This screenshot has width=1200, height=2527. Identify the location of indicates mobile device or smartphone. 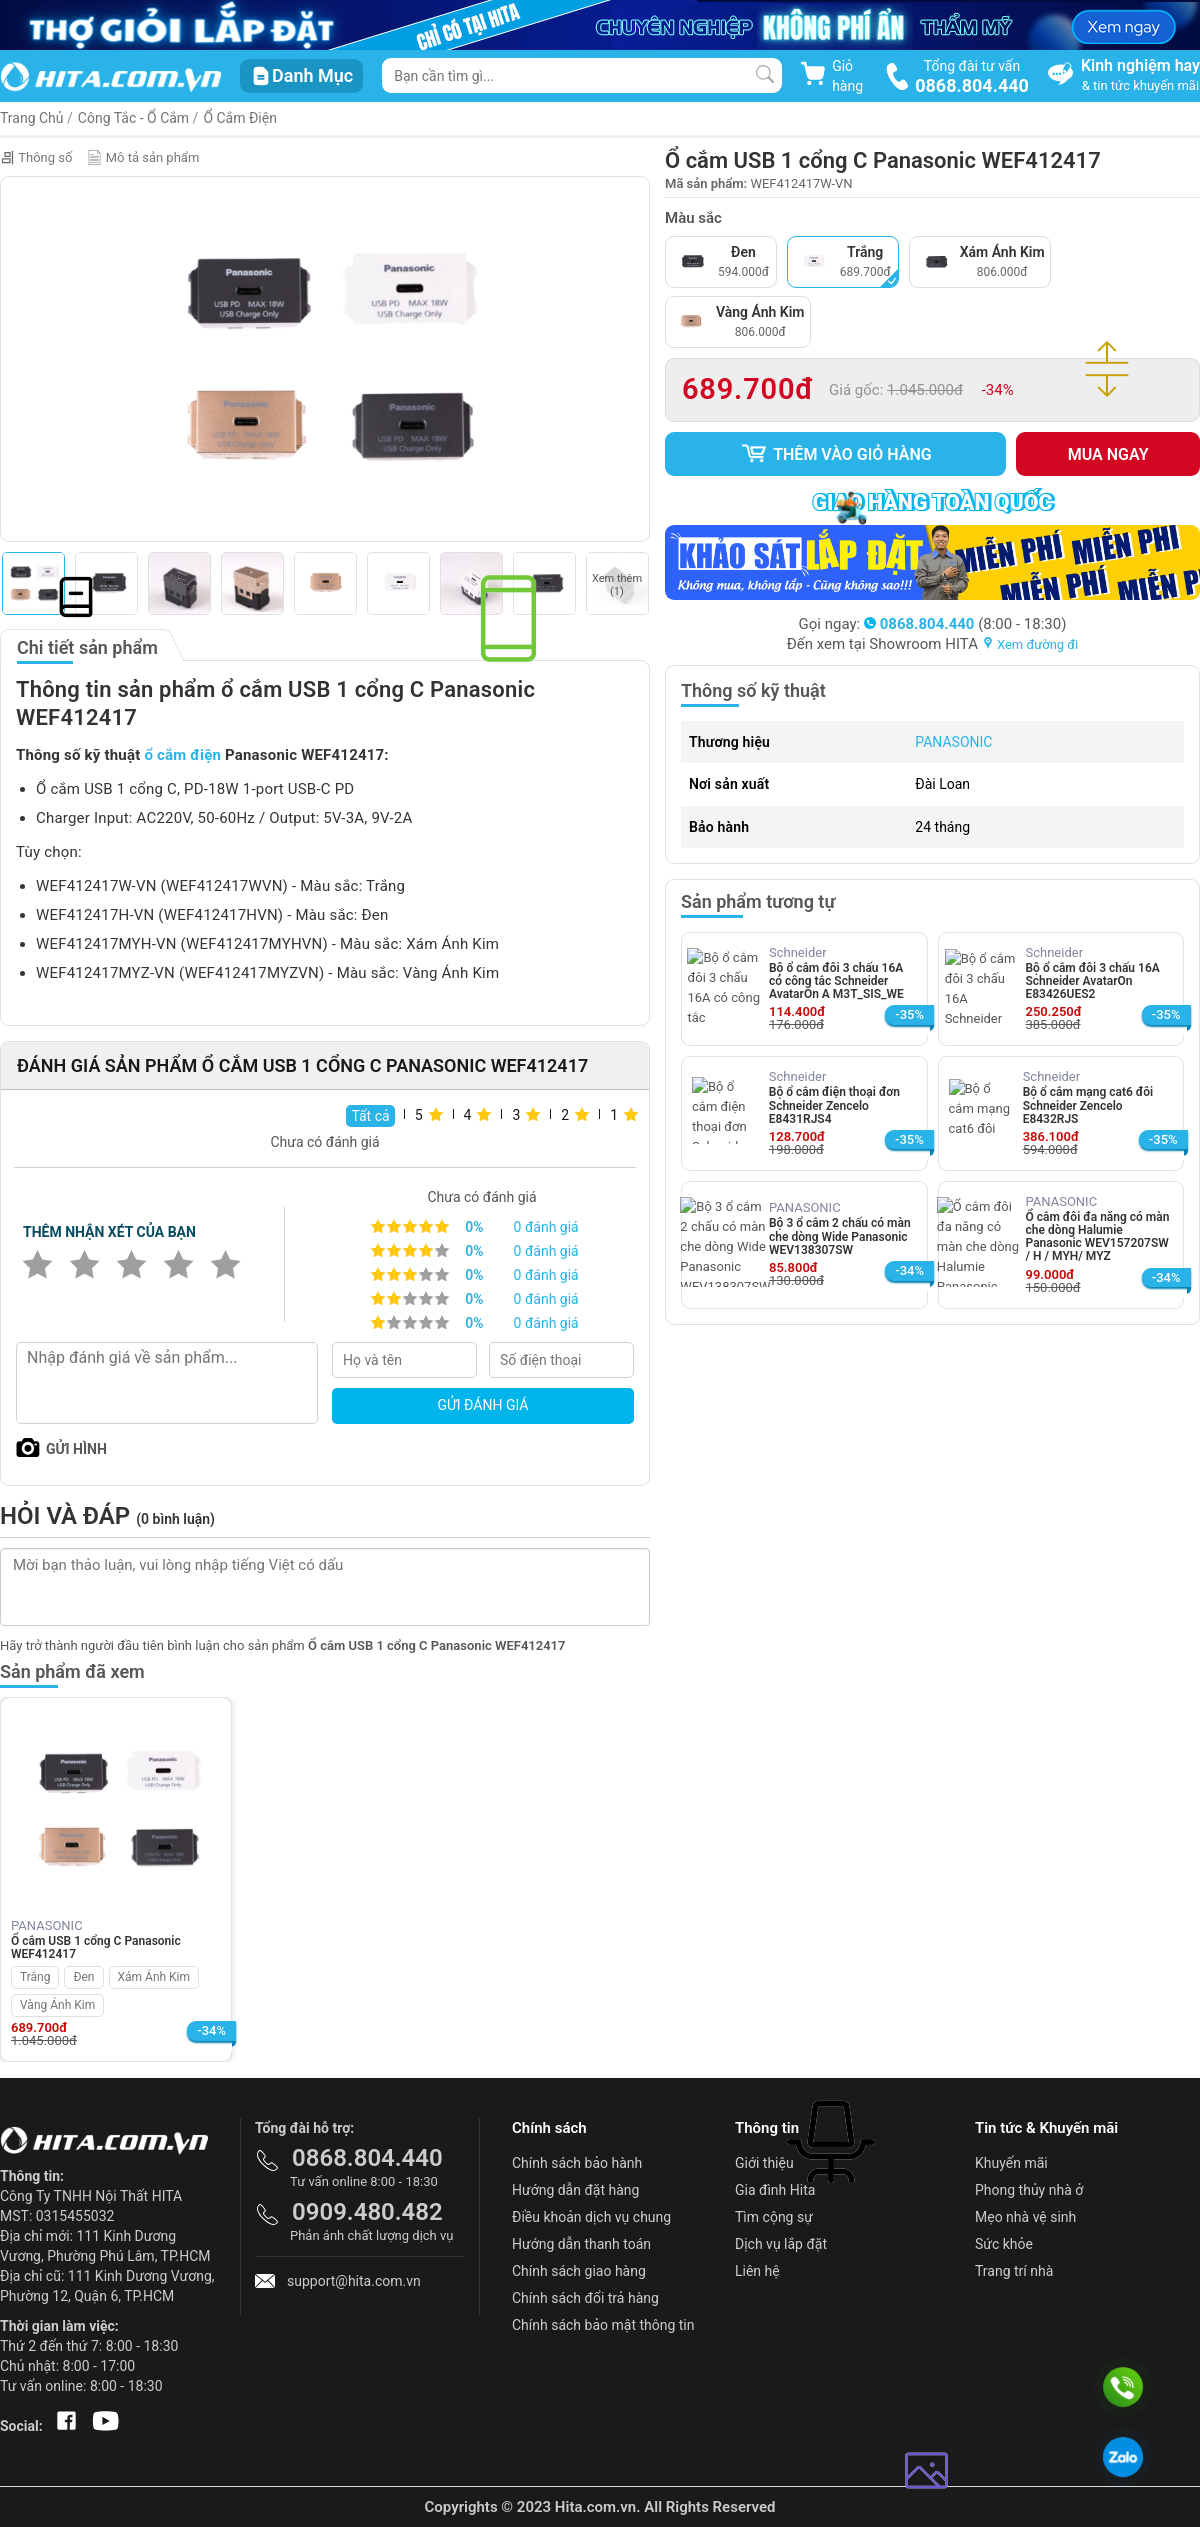
(508, 618).